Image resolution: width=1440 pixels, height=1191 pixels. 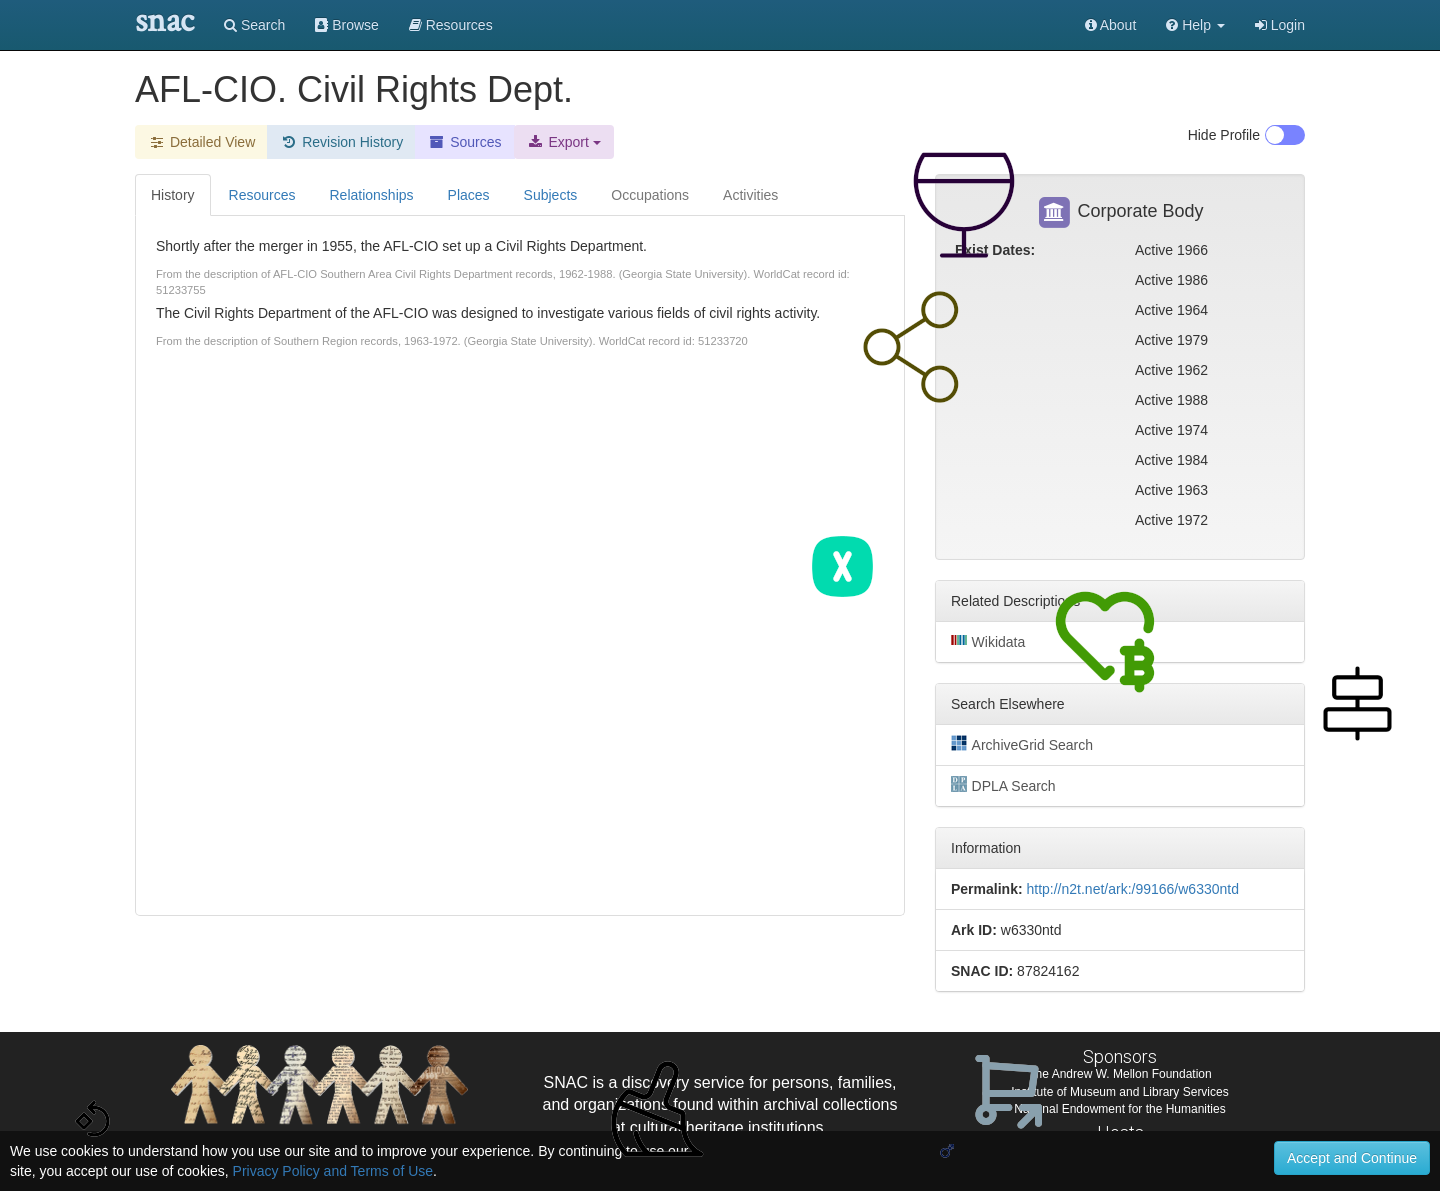 I want to click on share your shopping cart with others, so click(x=1007, y=1090).